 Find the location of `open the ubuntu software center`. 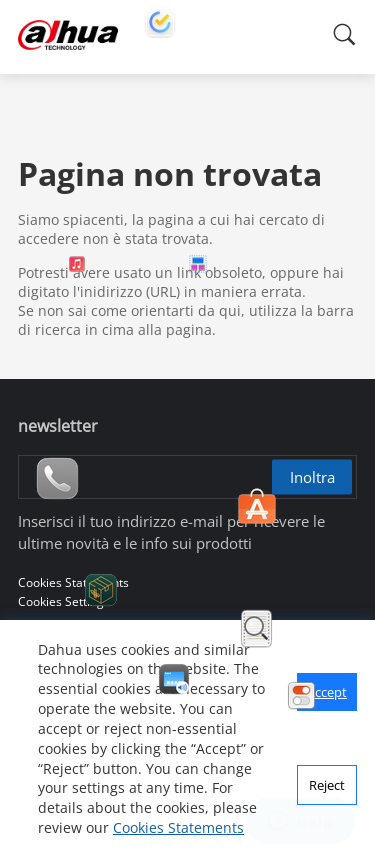

open the ubuntu software center is located at coordinates (257, 509).